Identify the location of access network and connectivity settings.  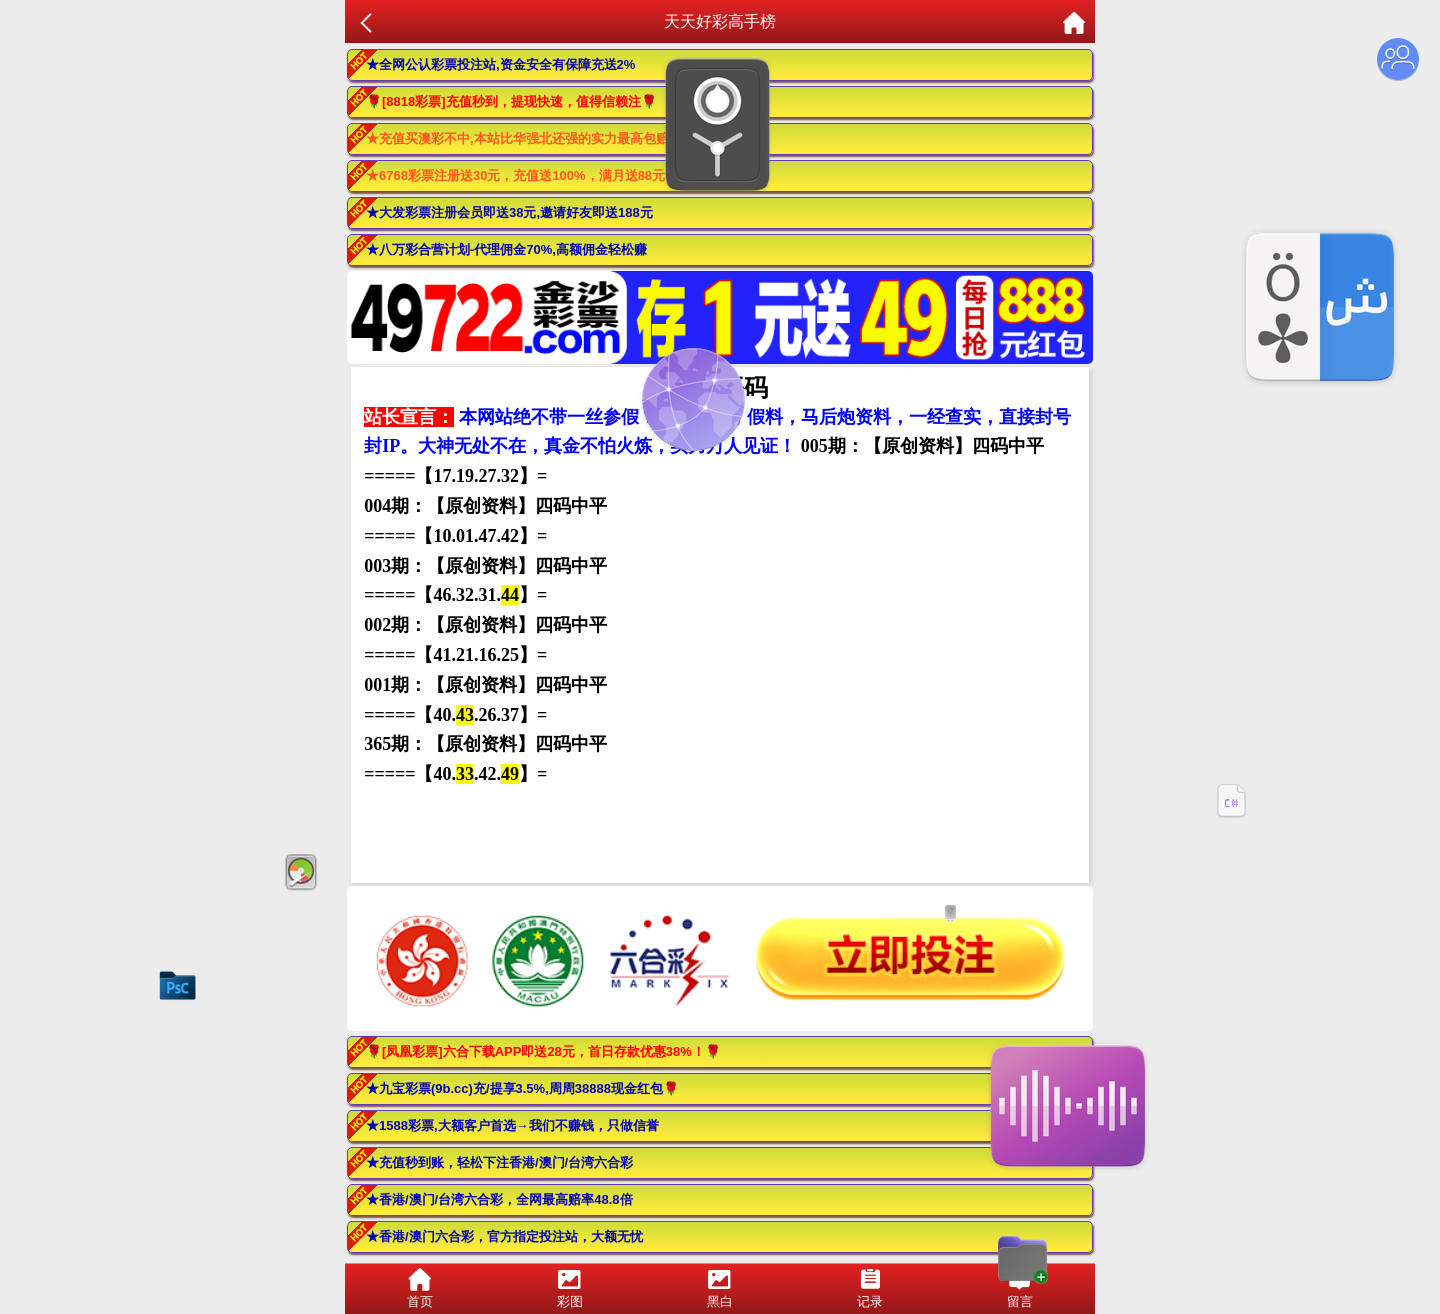
(693, 399).